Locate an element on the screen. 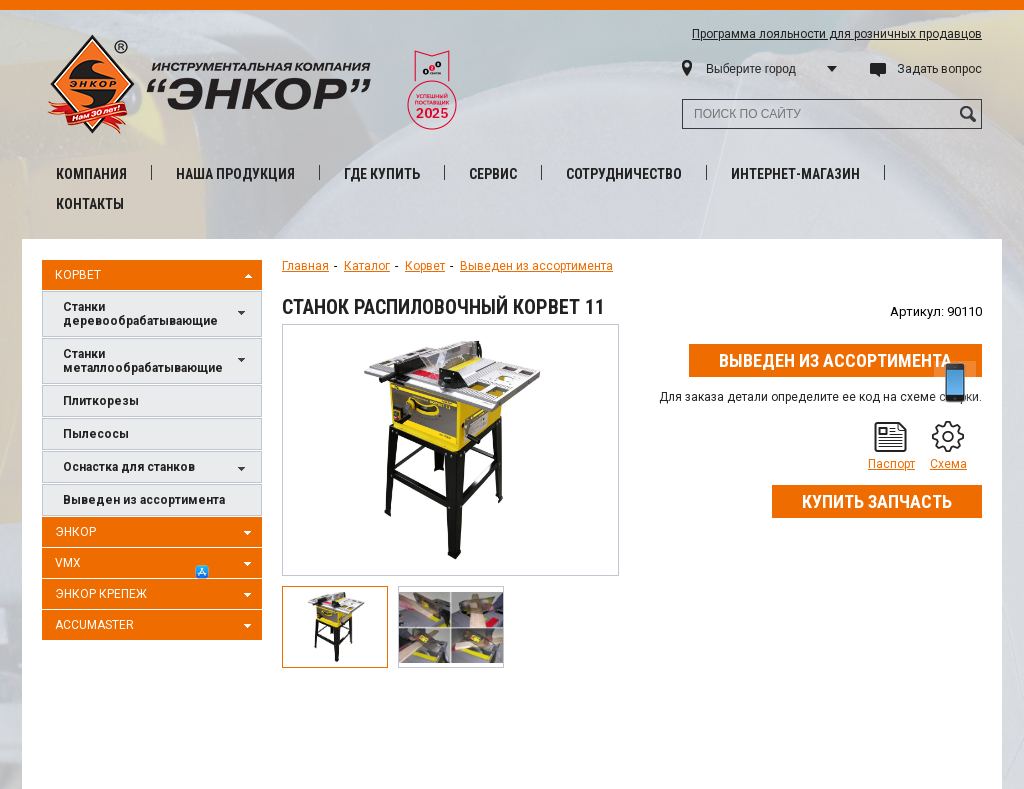 The image size is (1024, 789). open the App Store to browse and download apps is located at coordinates (202, 572).